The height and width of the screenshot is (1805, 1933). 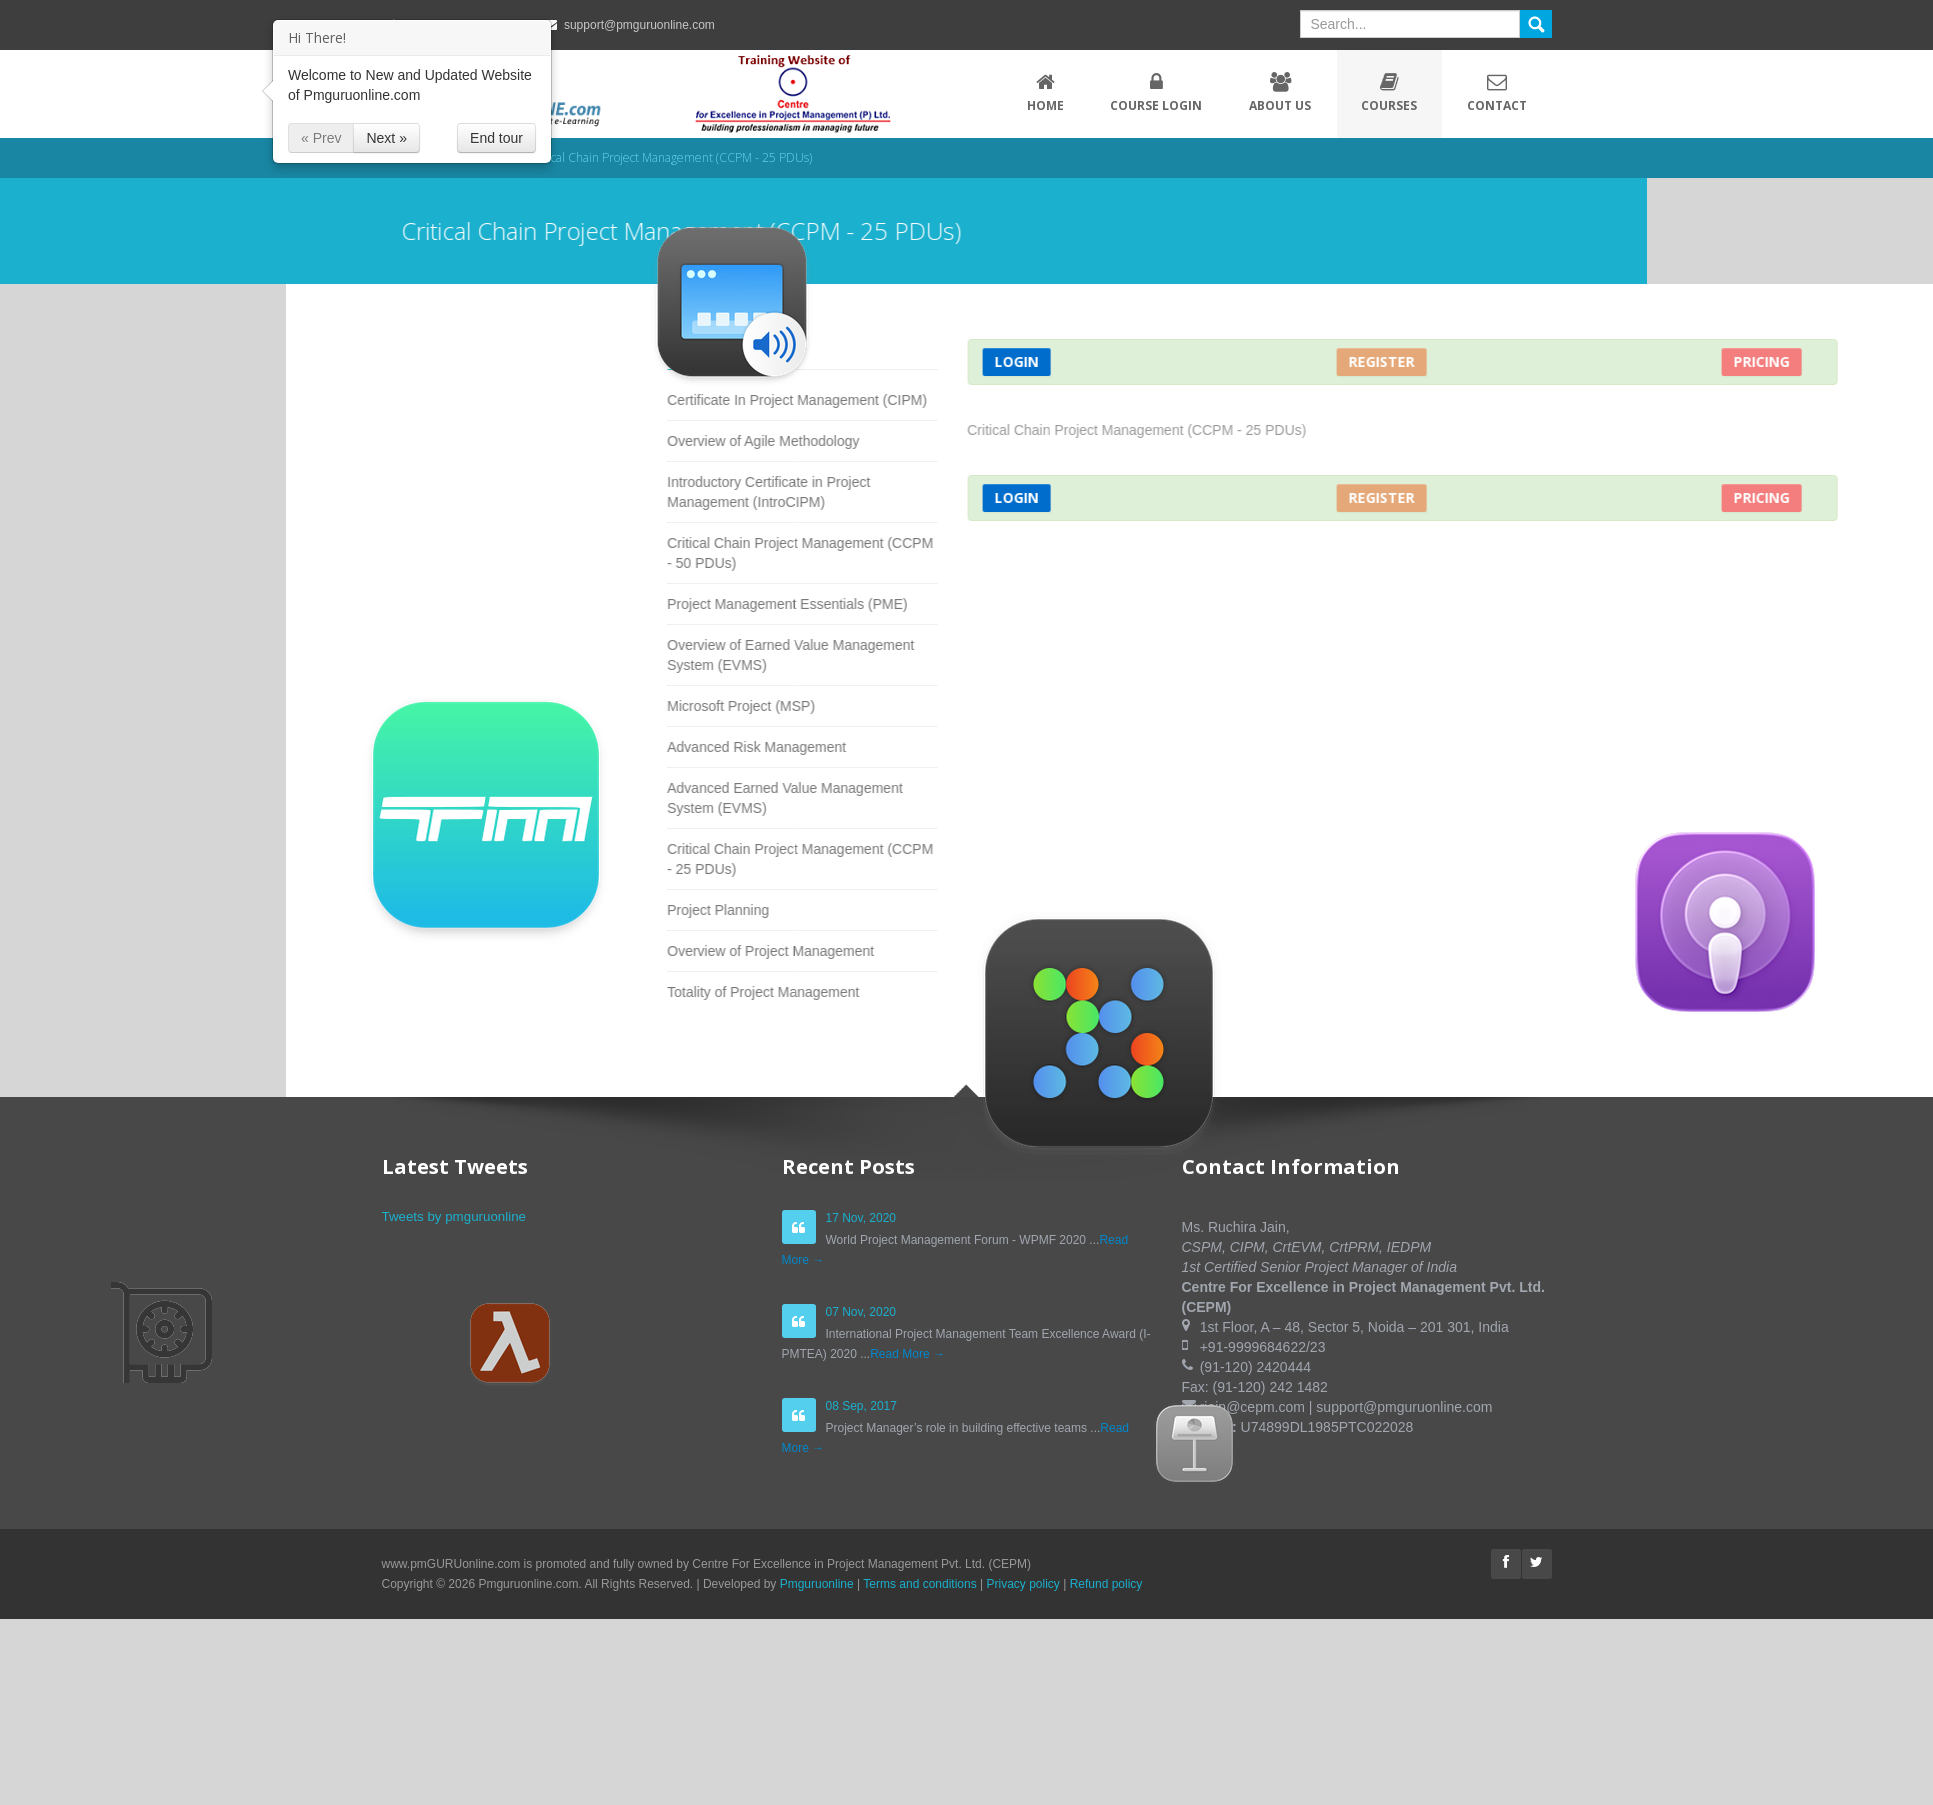 I want to click on open mpd music player daemon app, so click(x=732, y=302).